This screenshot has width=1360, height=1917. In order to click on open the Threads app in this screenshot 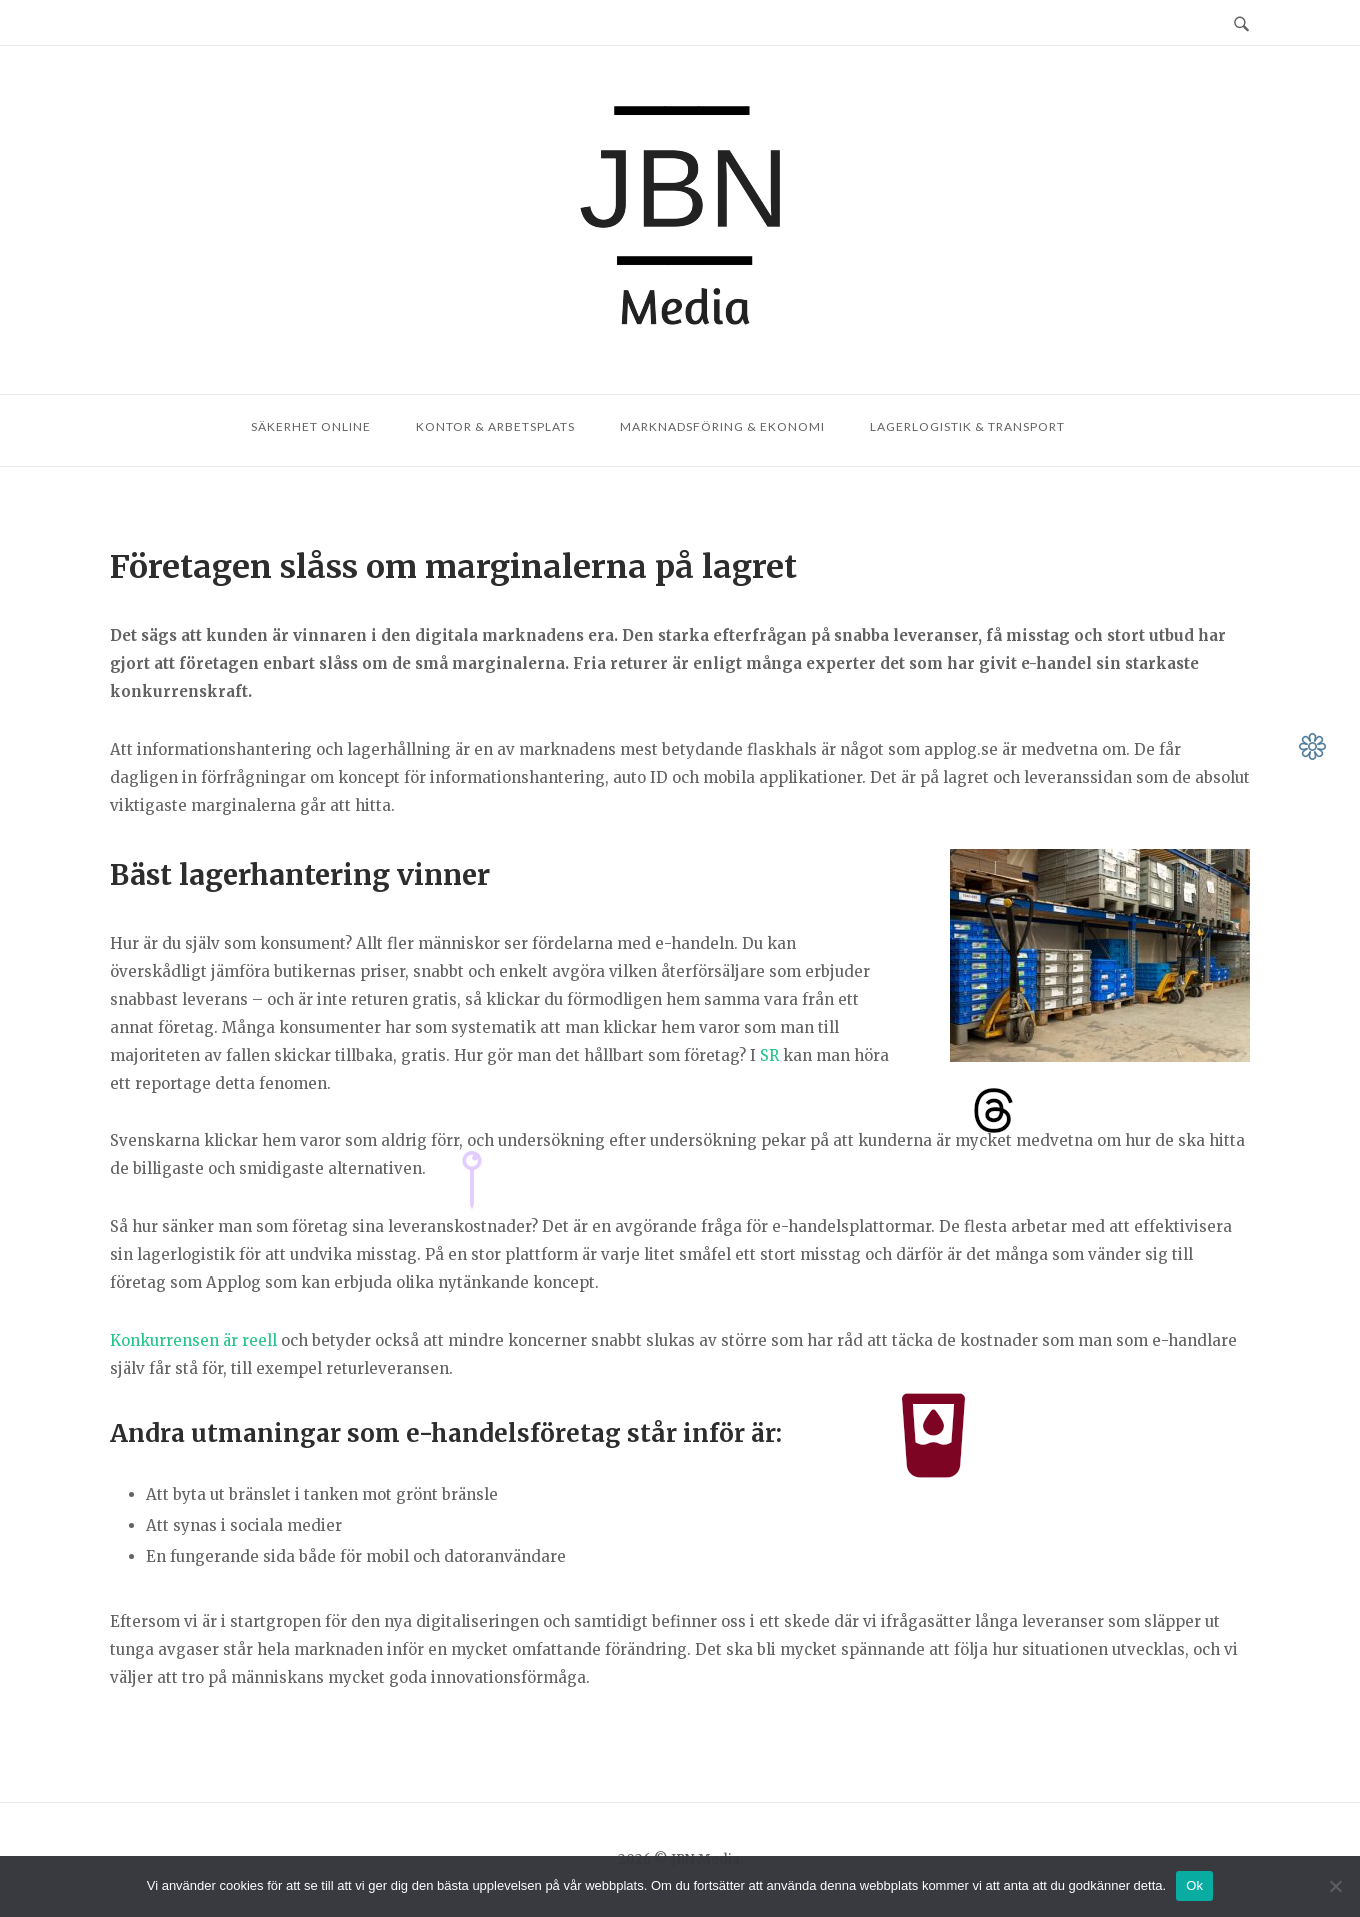, I will do `click(993, 1110)`.